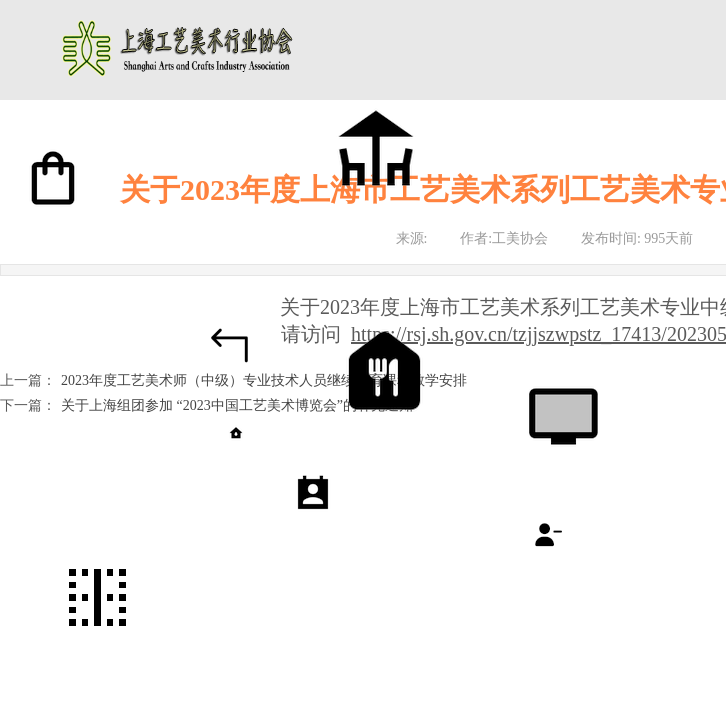  Describe the element at coordinates (229, 345) in the screenshot. I see `go back to the previous screen` at that location.